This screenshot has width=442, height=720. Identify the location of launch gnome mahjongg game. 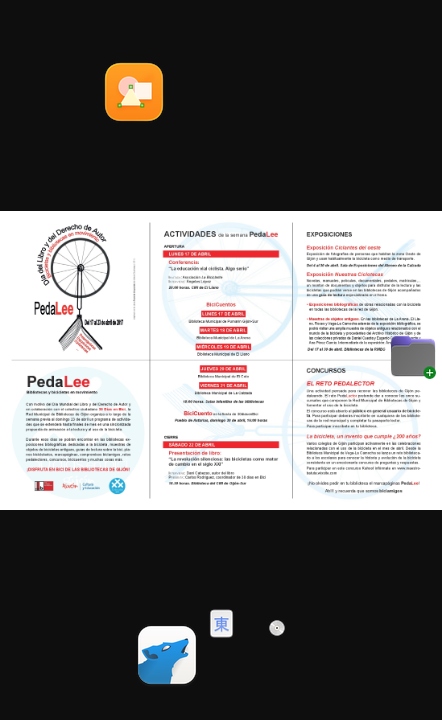
(221, 623).